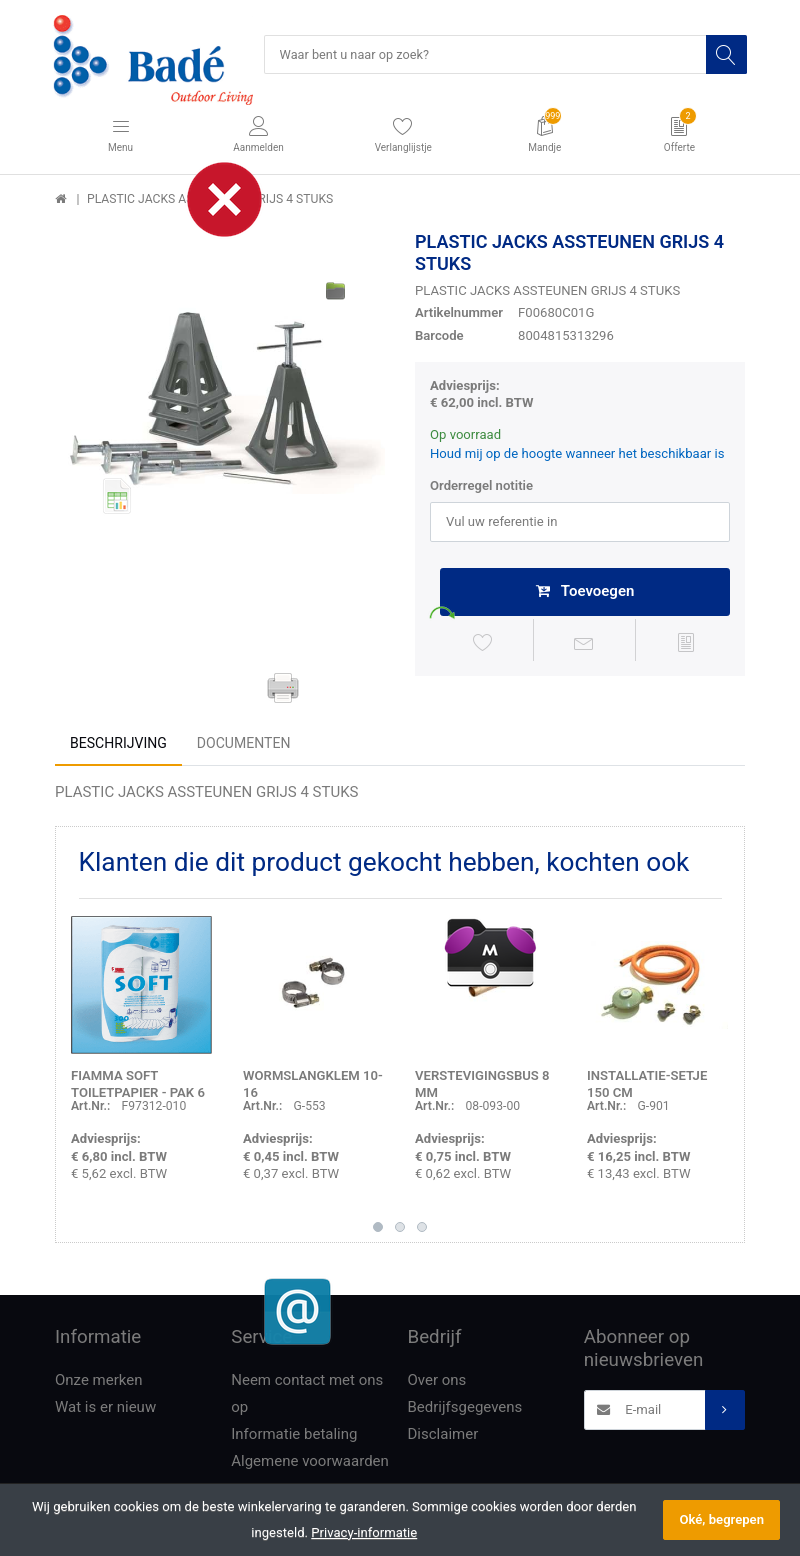  What do you see at coordinates (224, 199) in the screenshot?
I see `stop or cancel the current action` at bounding box center [224, 199].